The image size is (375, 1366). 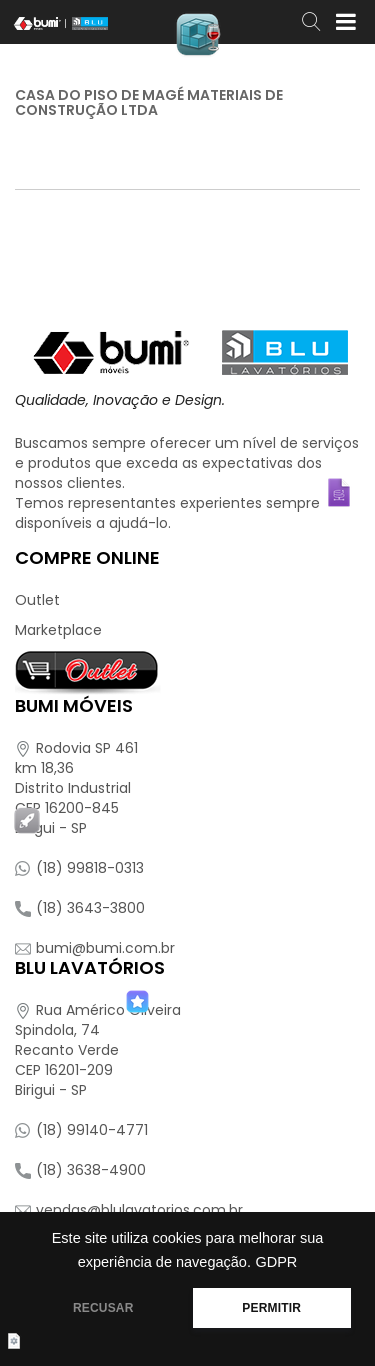 I want to click on open configuration file settings, so click(x=14, y=1341).